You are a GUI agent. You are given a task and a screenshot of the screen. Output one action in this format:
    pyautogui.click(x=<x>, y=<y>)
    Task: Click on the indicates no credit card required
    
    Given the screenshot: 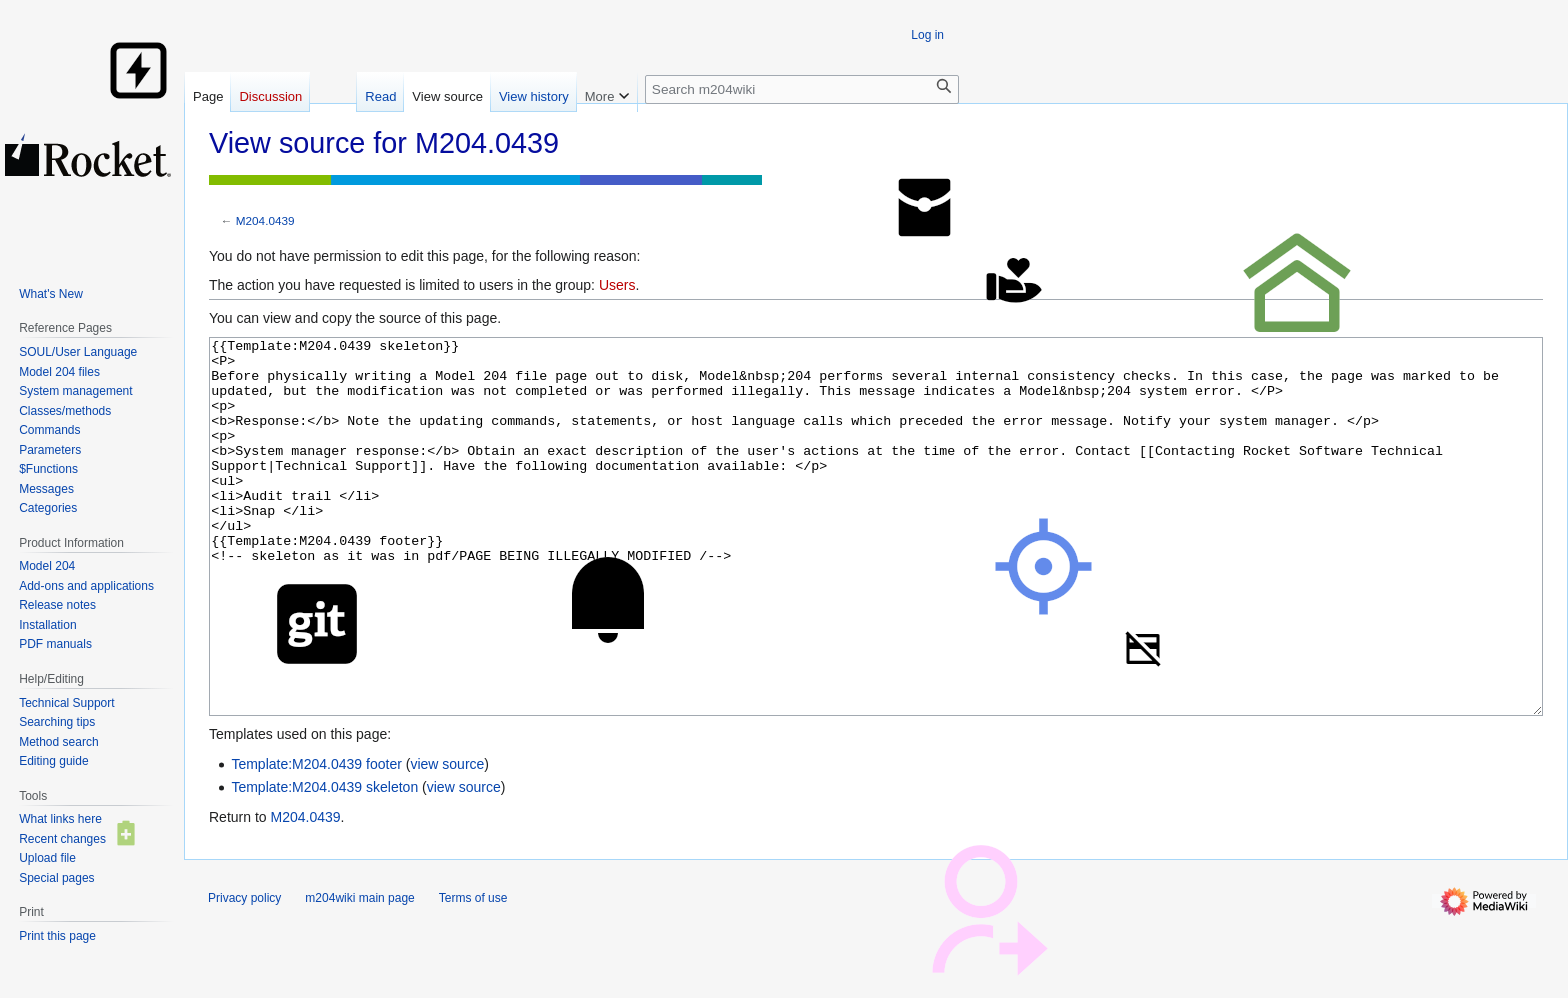 What is the action you would take?
    pyautogui.click(x=1143, y=649)
    